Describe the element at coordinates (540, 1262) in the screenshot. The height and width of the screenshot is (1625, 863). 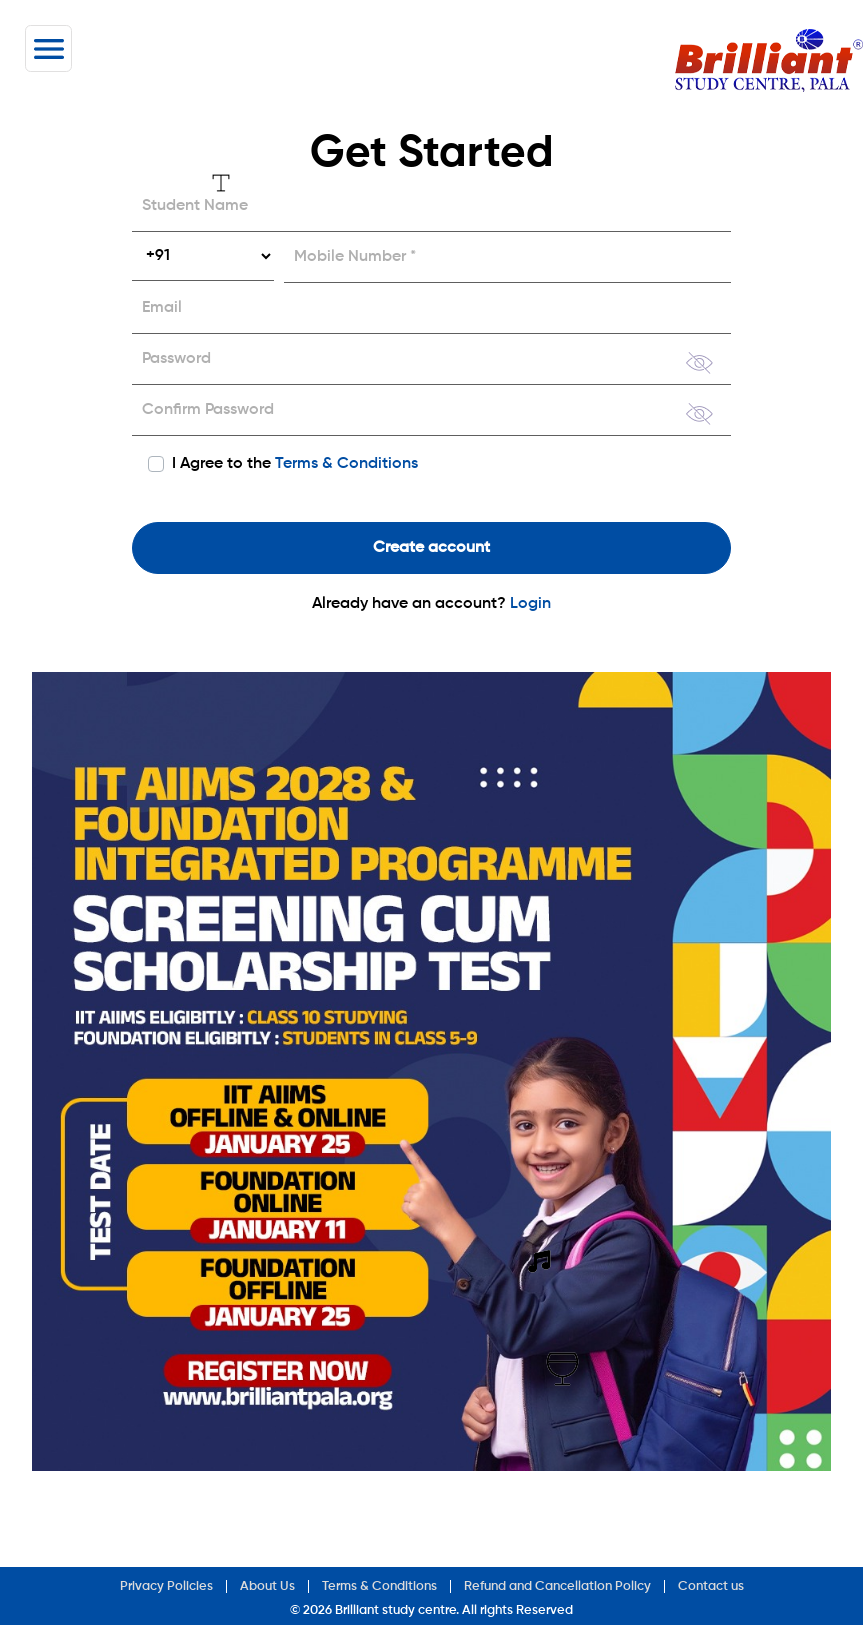
I see `access music library or audio files` at that location.